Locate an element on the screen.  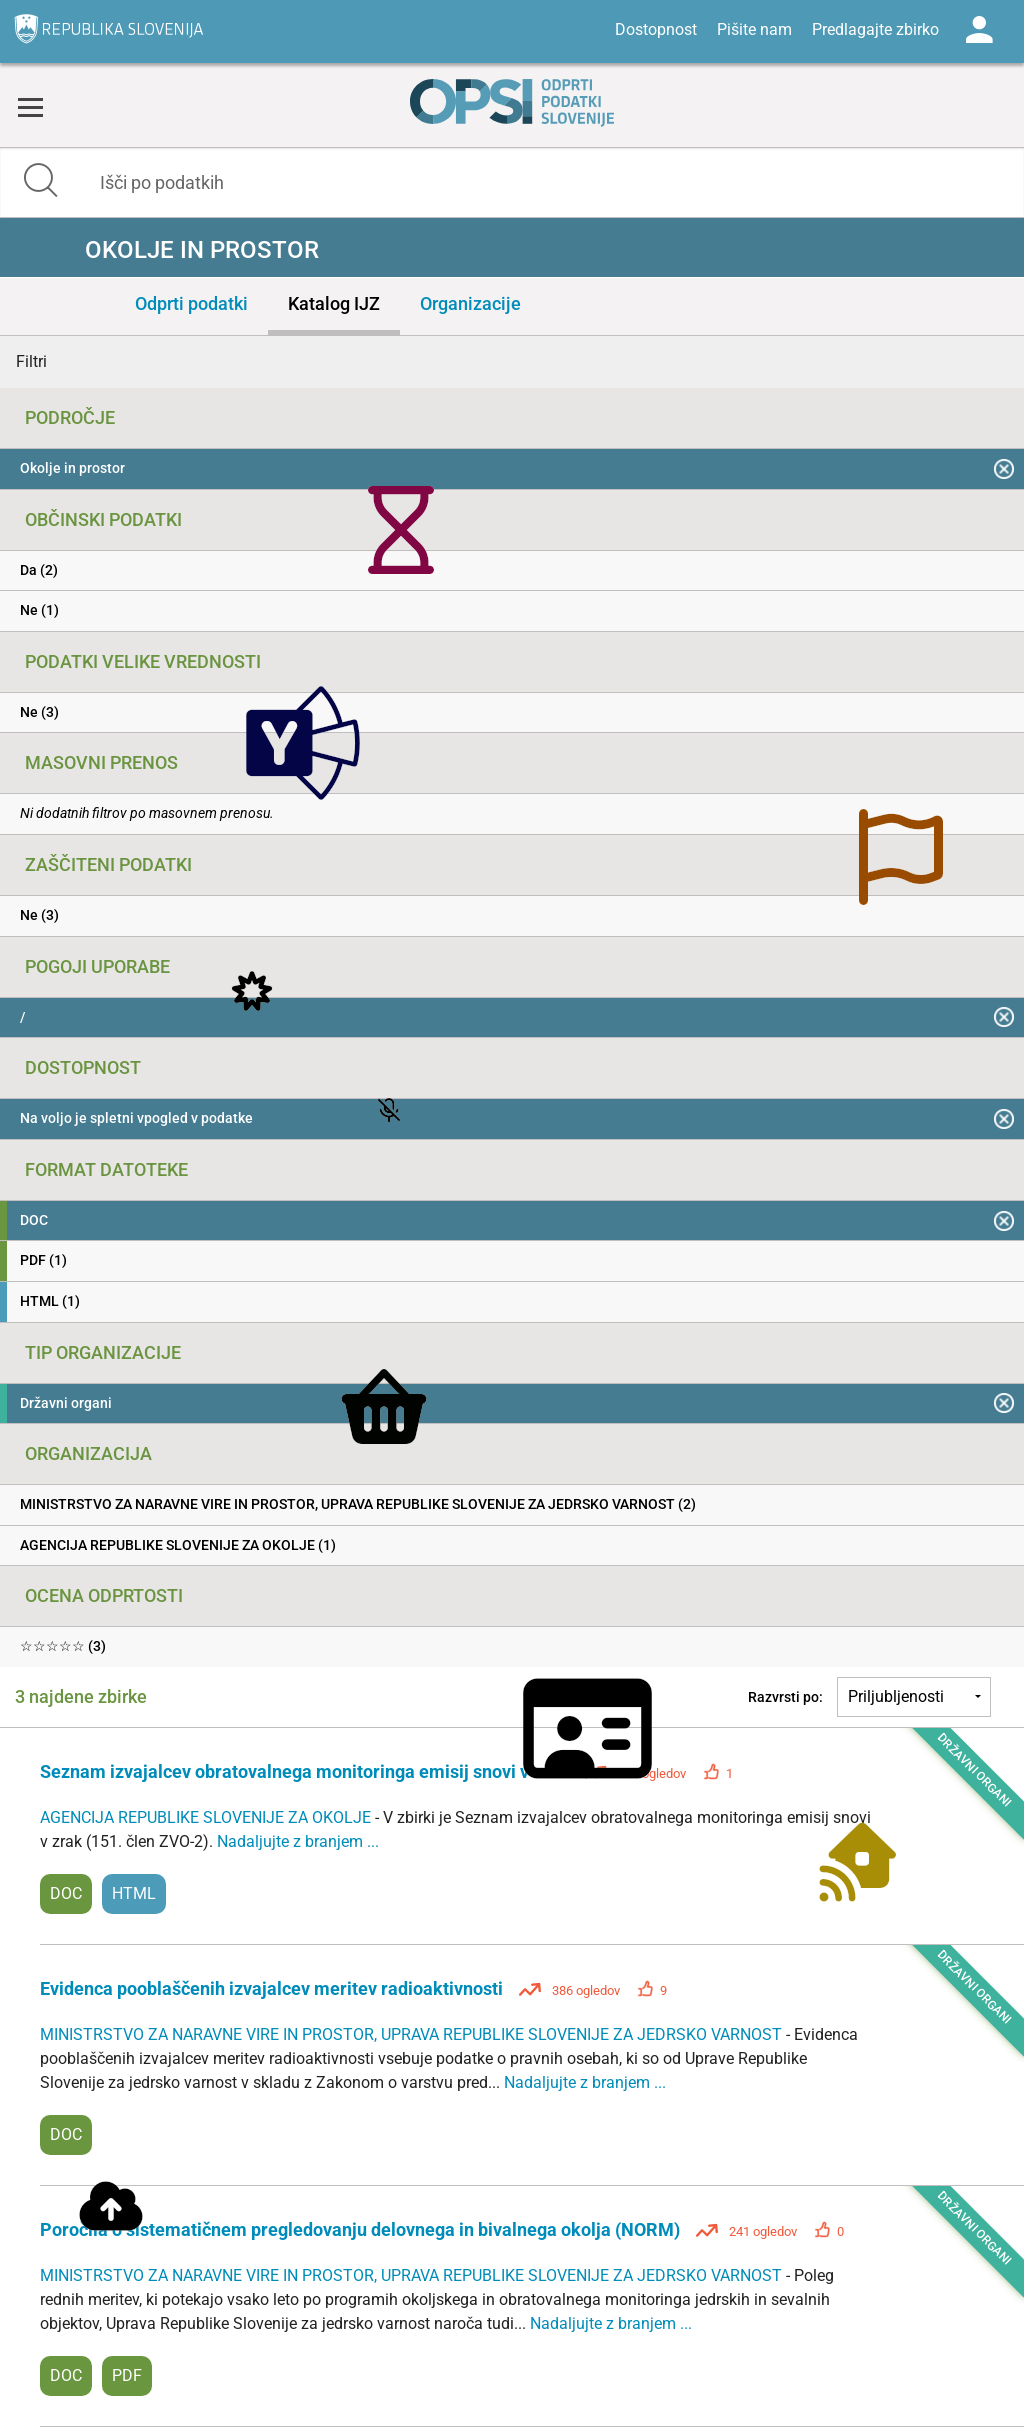
represents the Bahá'í faith symbol is located at coordinates (252, 991).